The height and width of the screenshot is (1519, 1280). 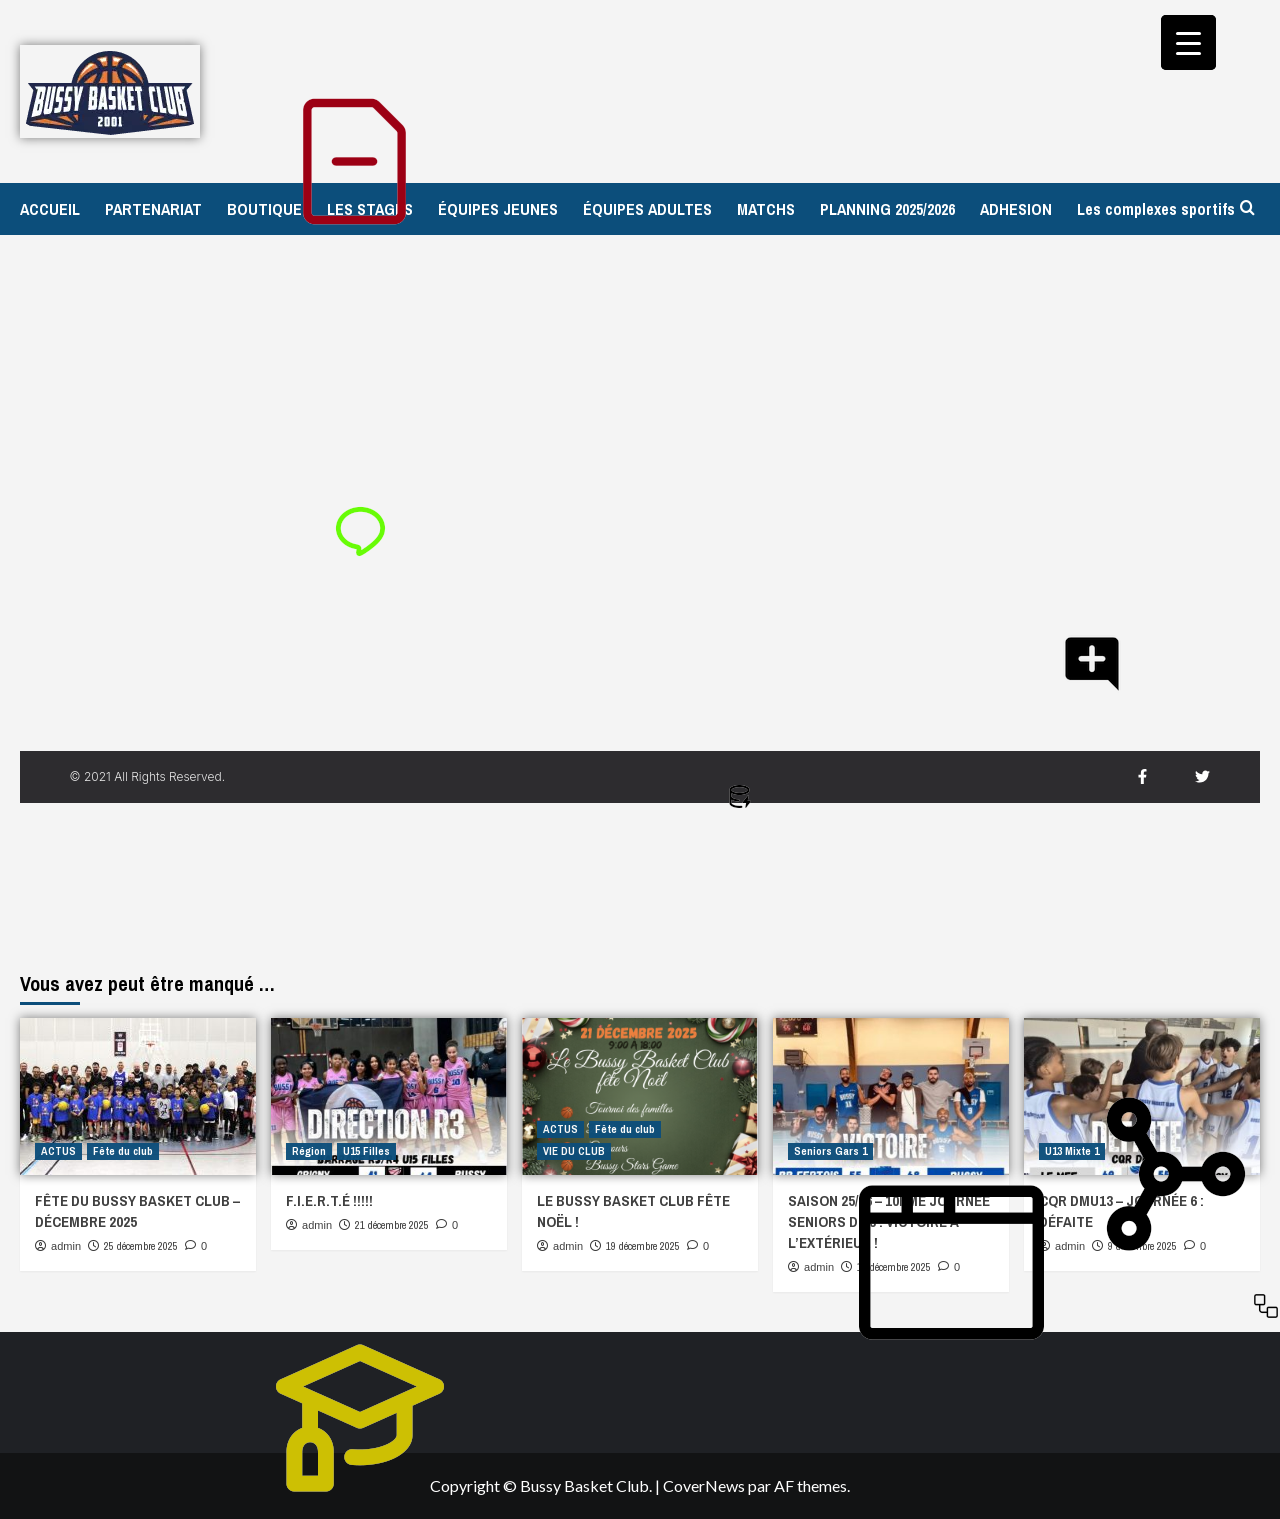 What do you see at coordinates (739, 796) in the screenshot?
I see `view cached data or storage` at bounding box center [739, 796].